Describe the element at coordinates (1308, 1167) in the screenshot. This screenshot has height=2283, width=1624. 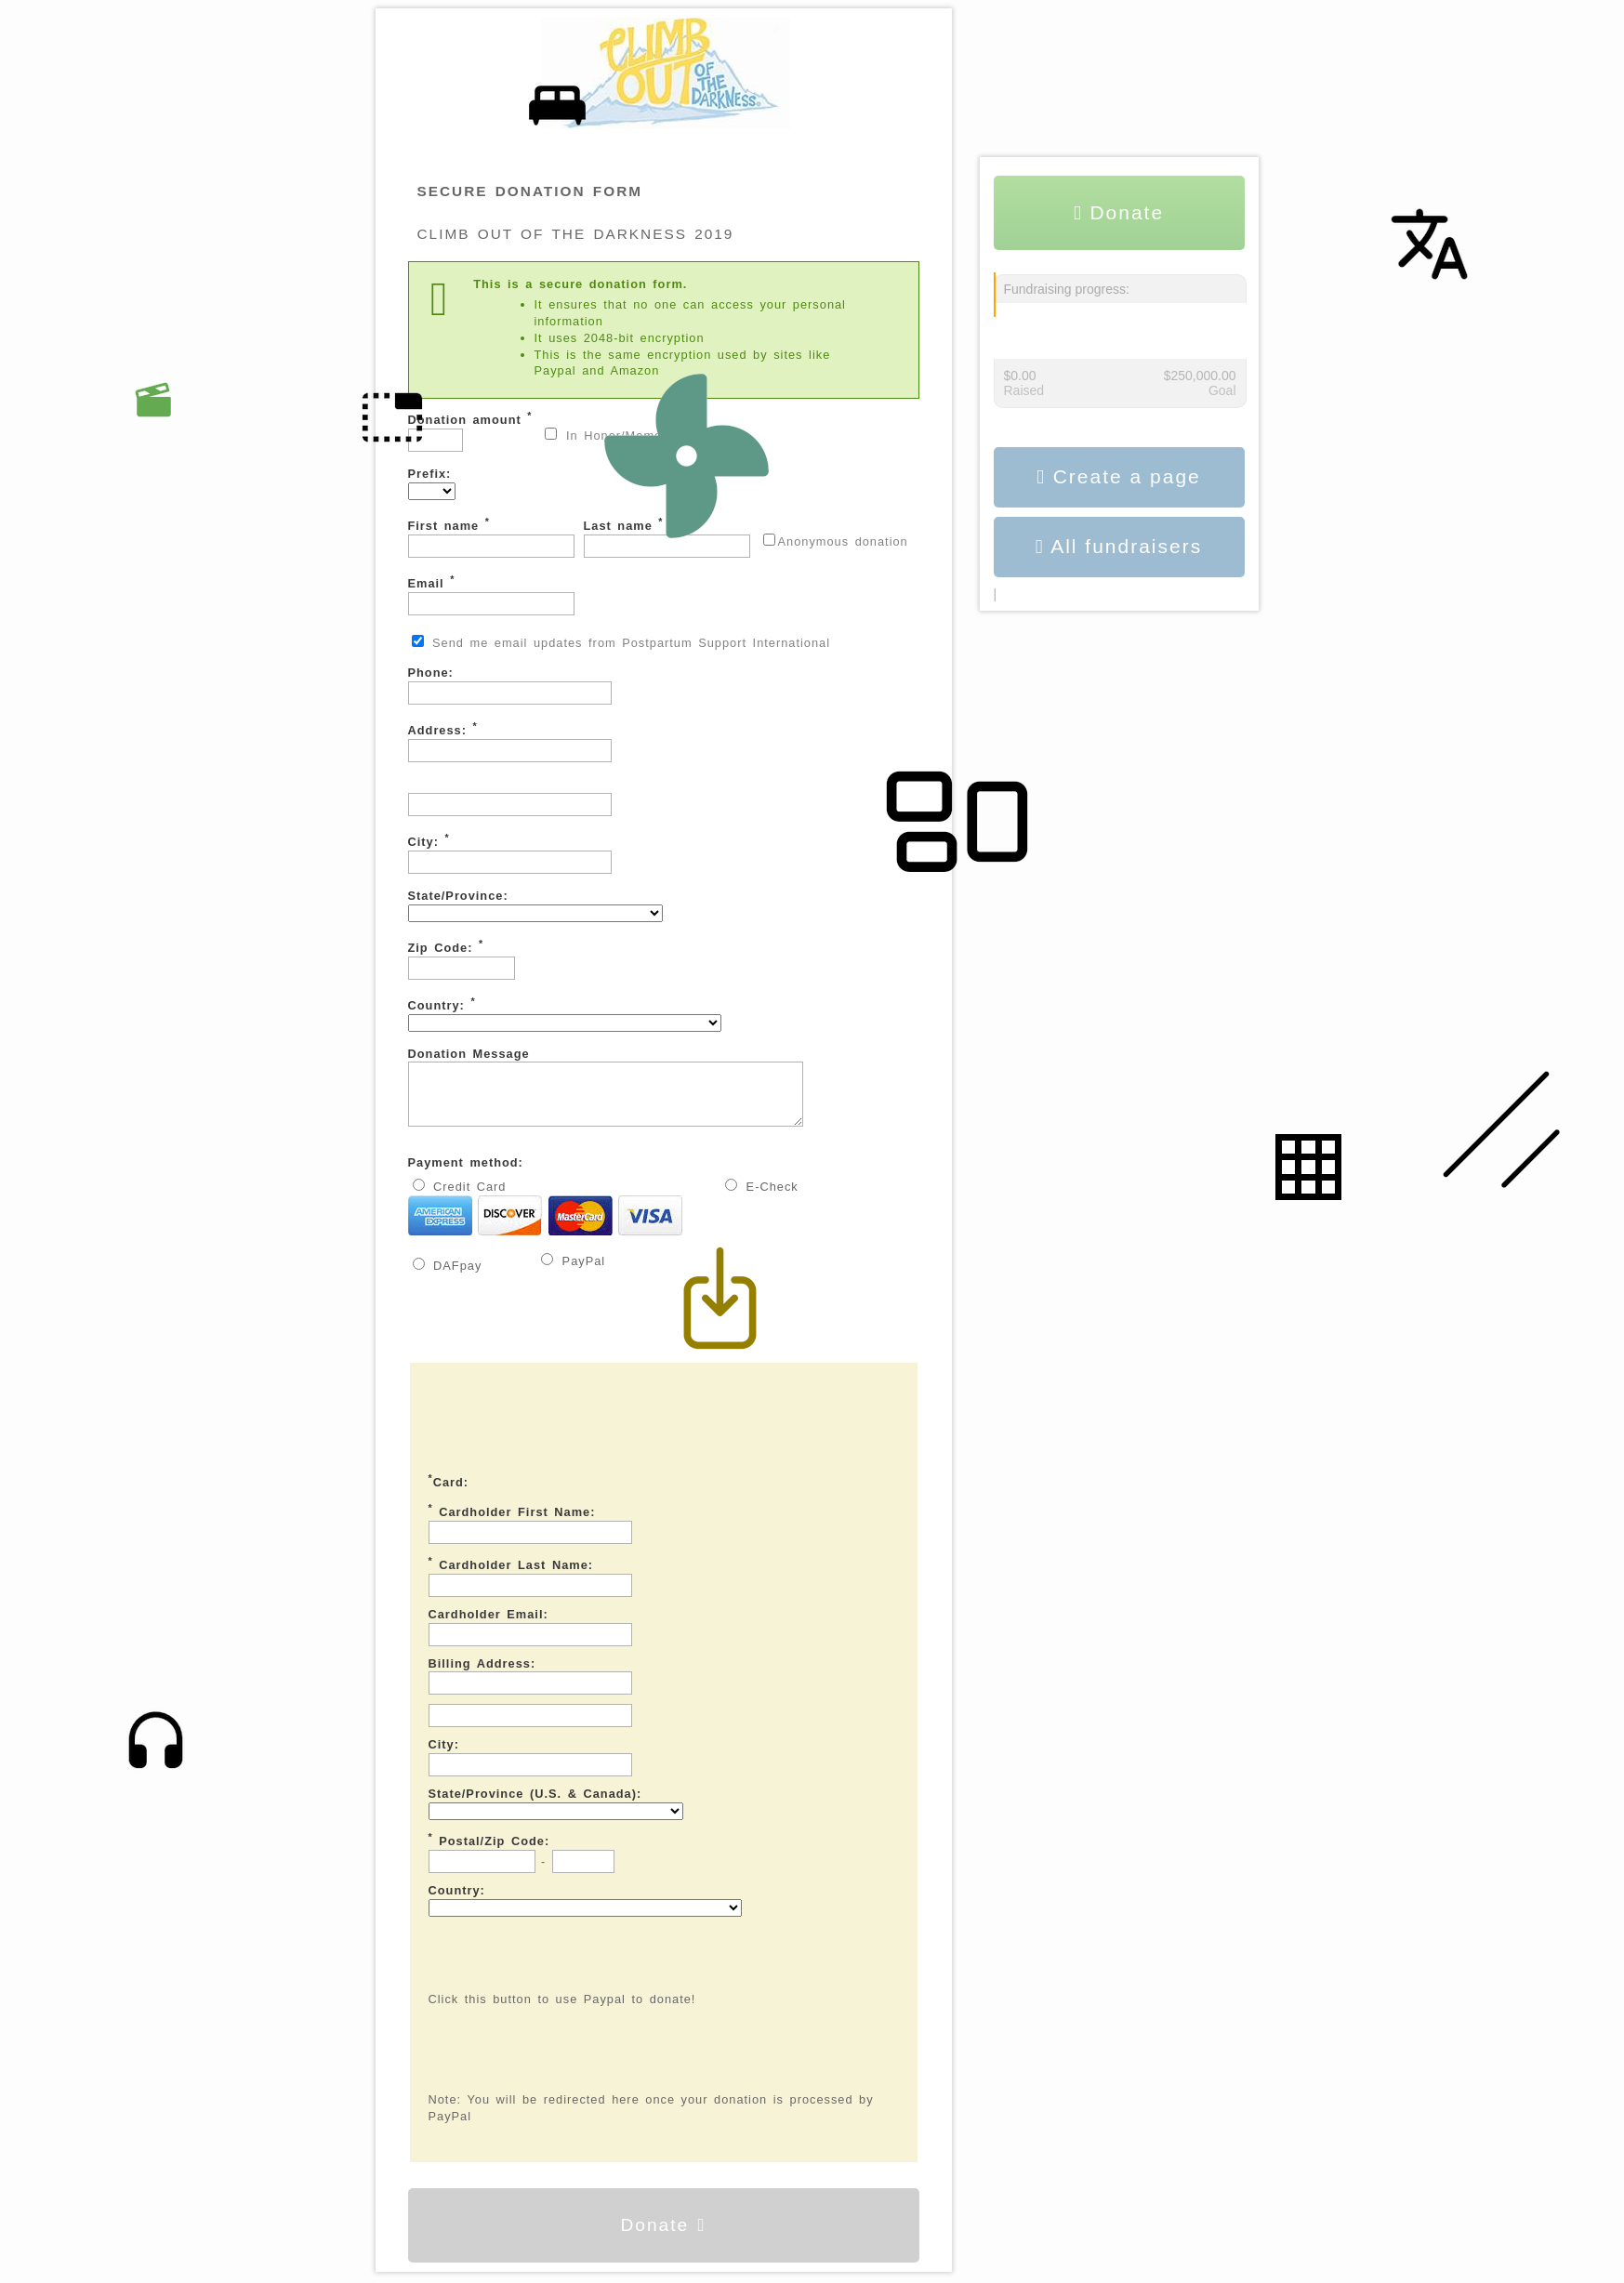
I see `toggle grid view on` at that location.